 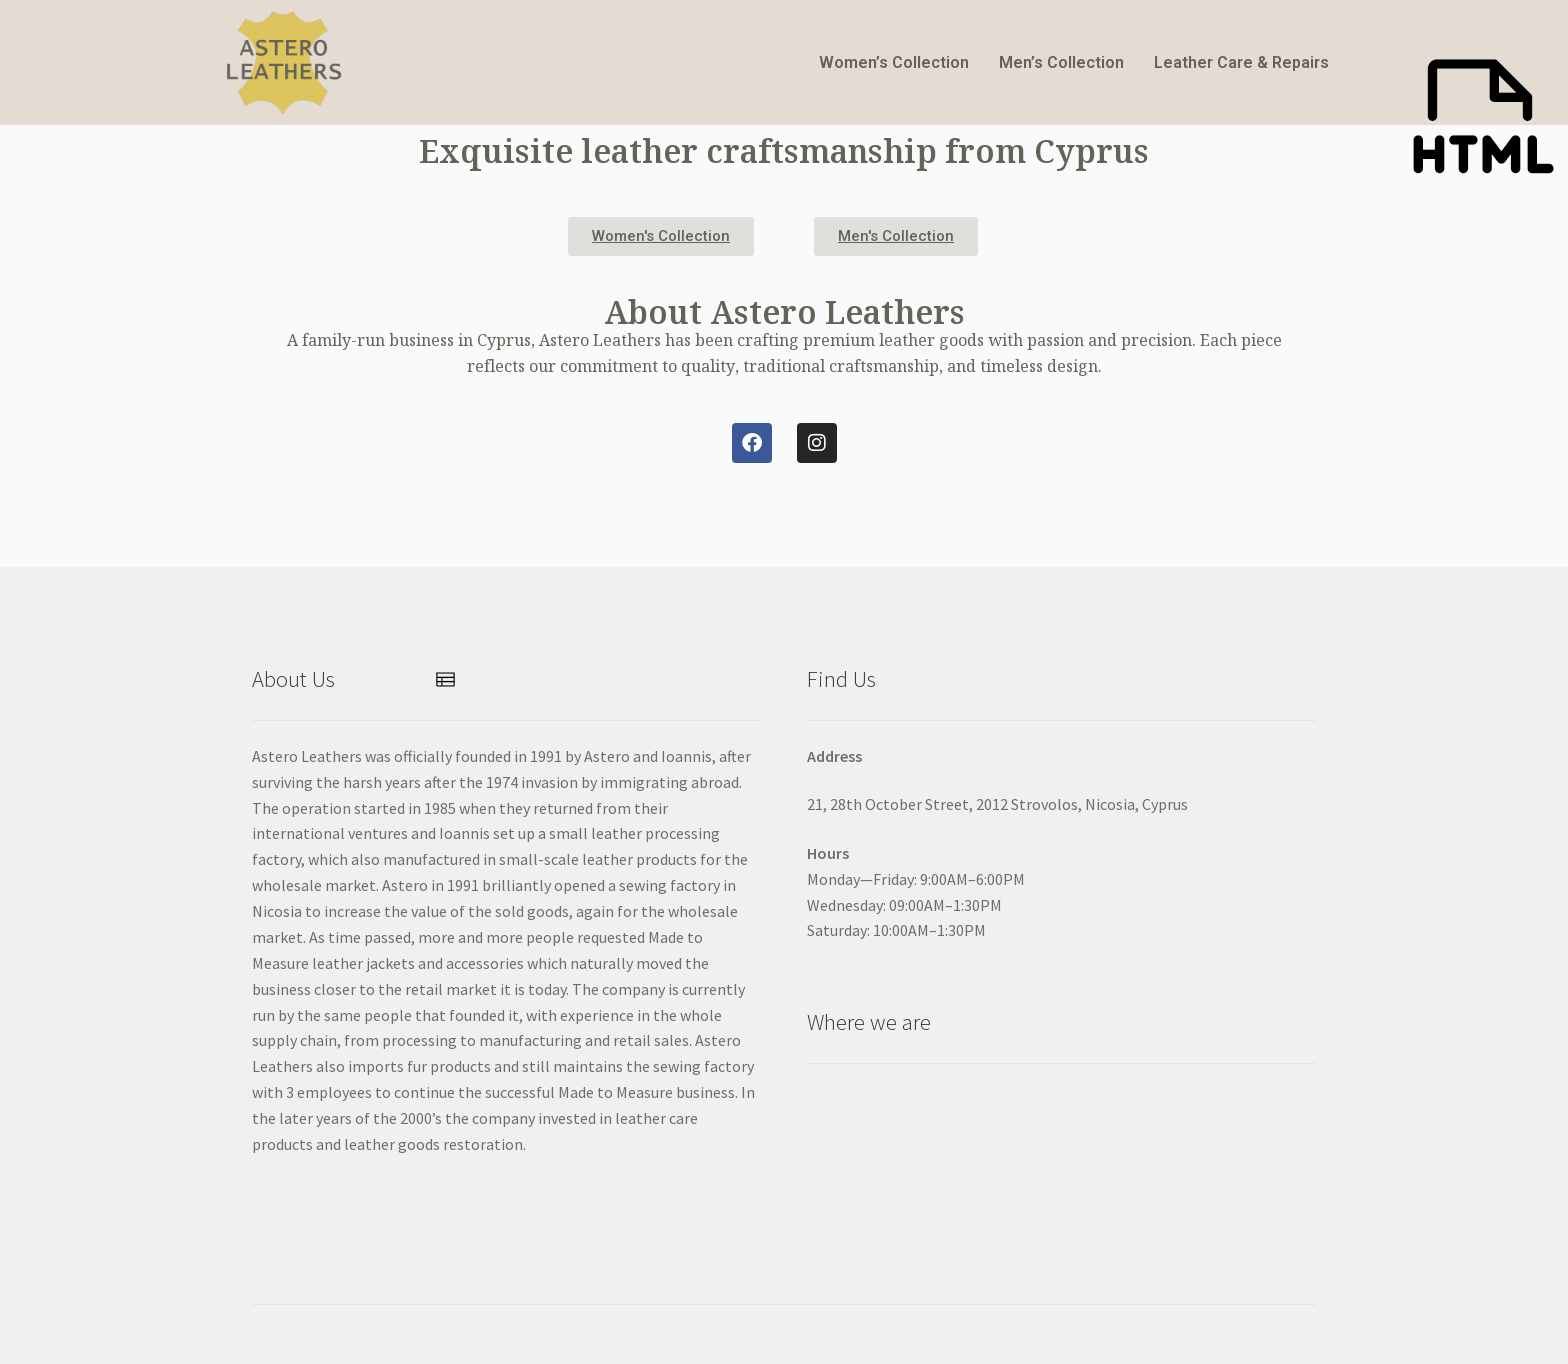 What do you see at coordinates (445, 679) in the screenshot?
I see `view data in table format` at bounding box center [445, 679].